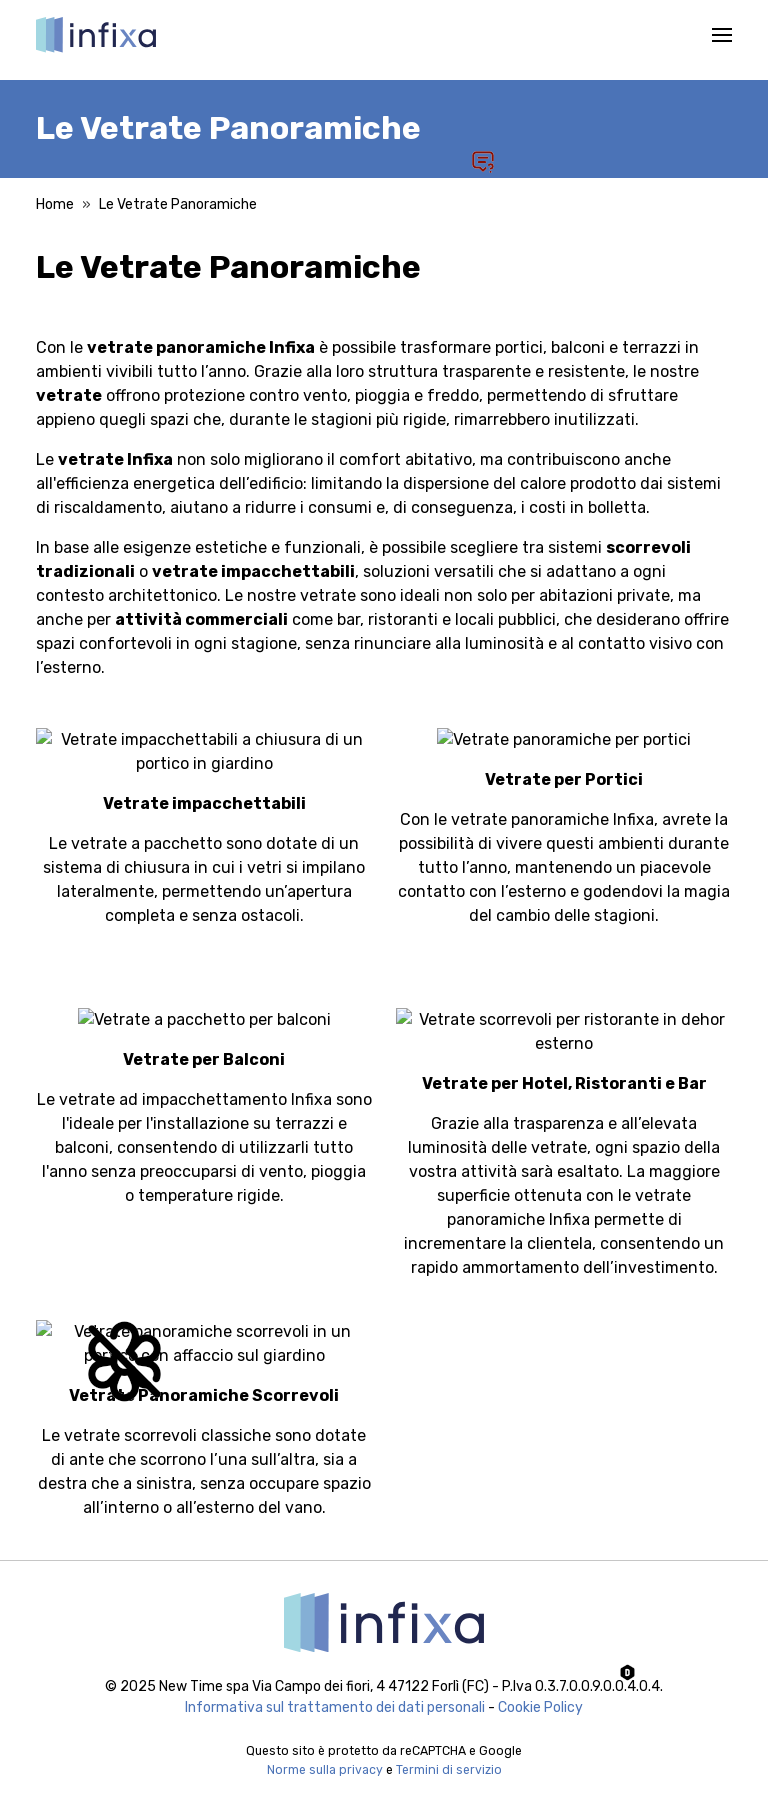  What do you see at coordinates (483, 161) in the screenshot?
I see `access help or FAQ chat` at bounding box center [483, 161].